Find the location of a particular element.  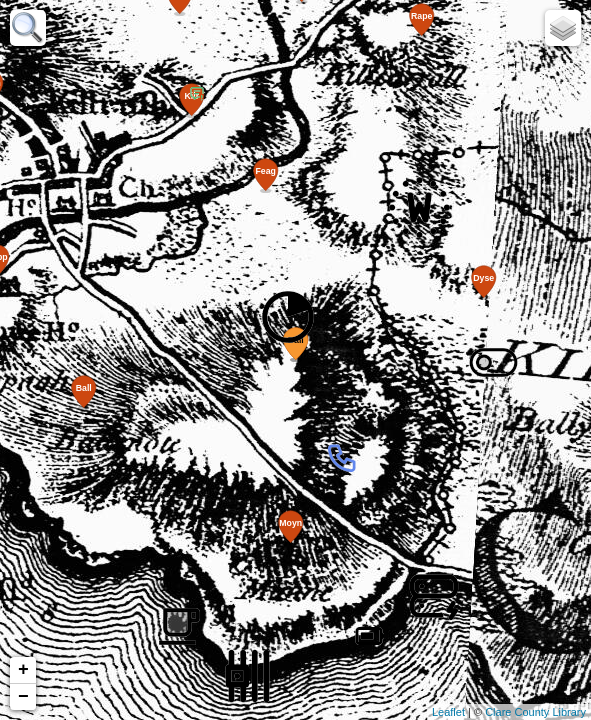

indicates battery level at 75% is located at coordinates (369, 636).